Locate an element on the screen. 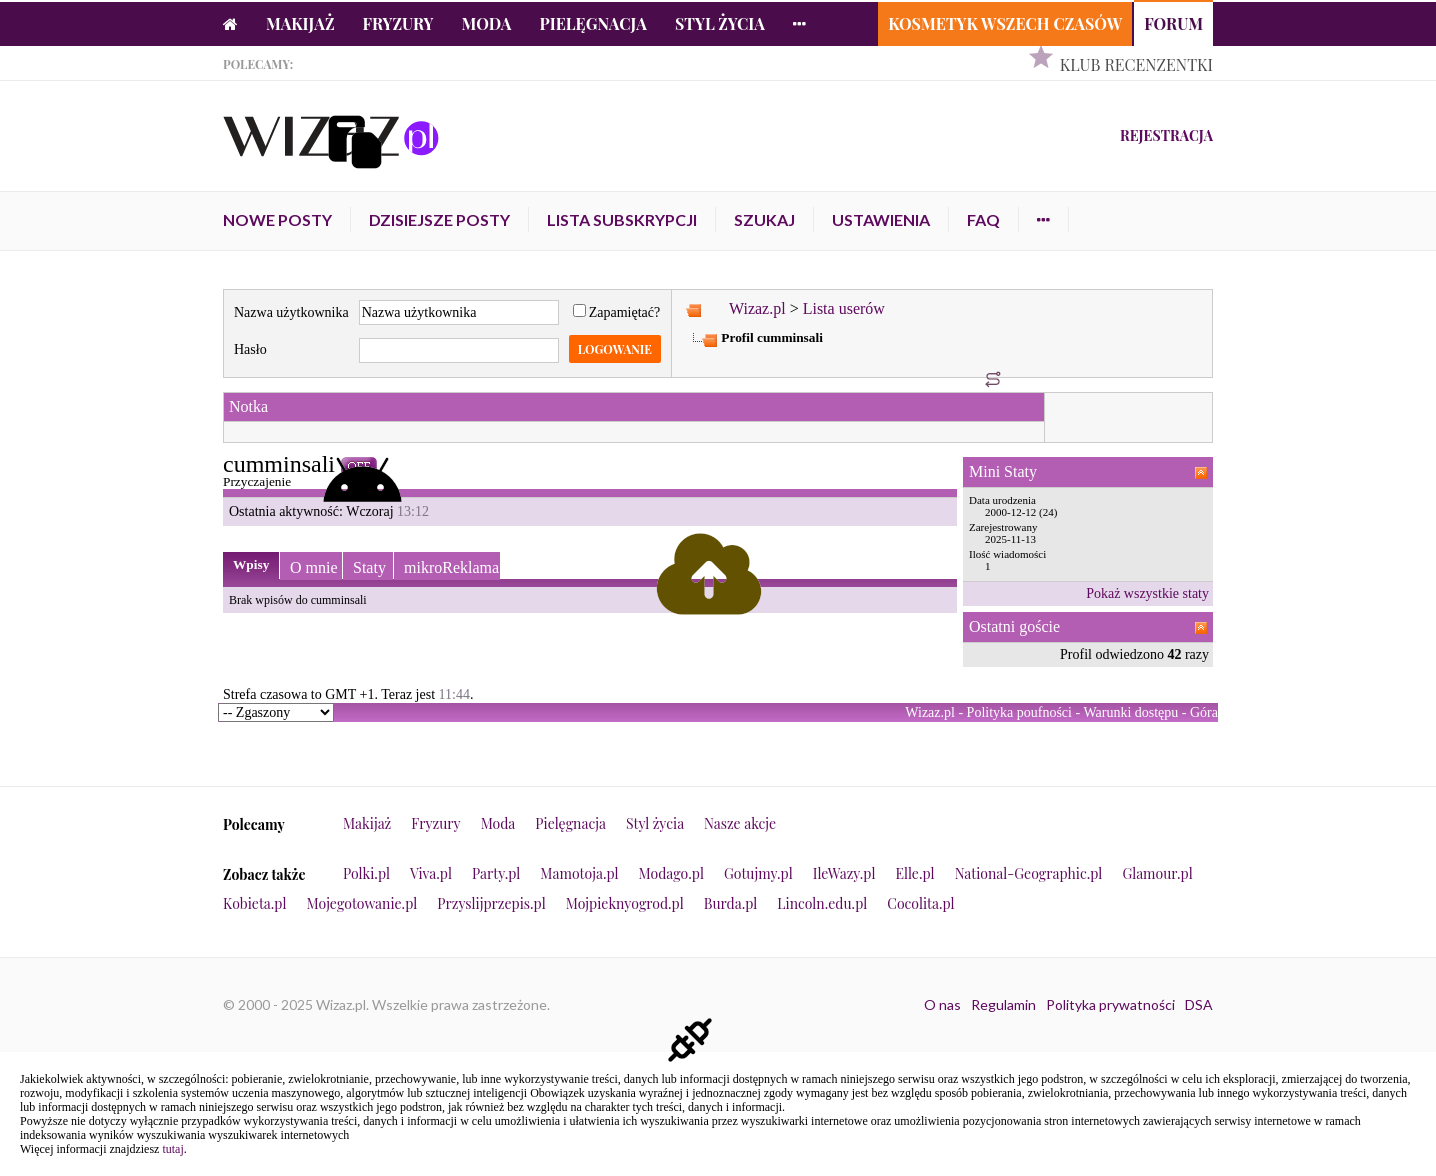  android operating system logo is located at coordinates (362, 484).